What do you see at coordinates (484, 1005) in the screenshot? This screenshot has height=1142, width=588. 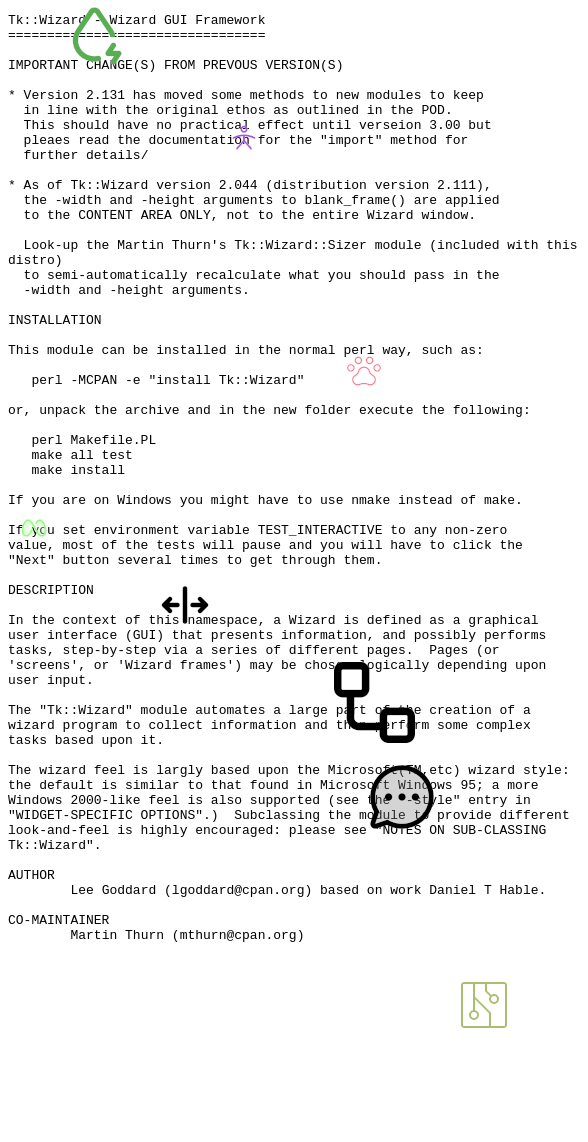 I see `access hardware or circuit settings` at bounding box center [484, 1005].